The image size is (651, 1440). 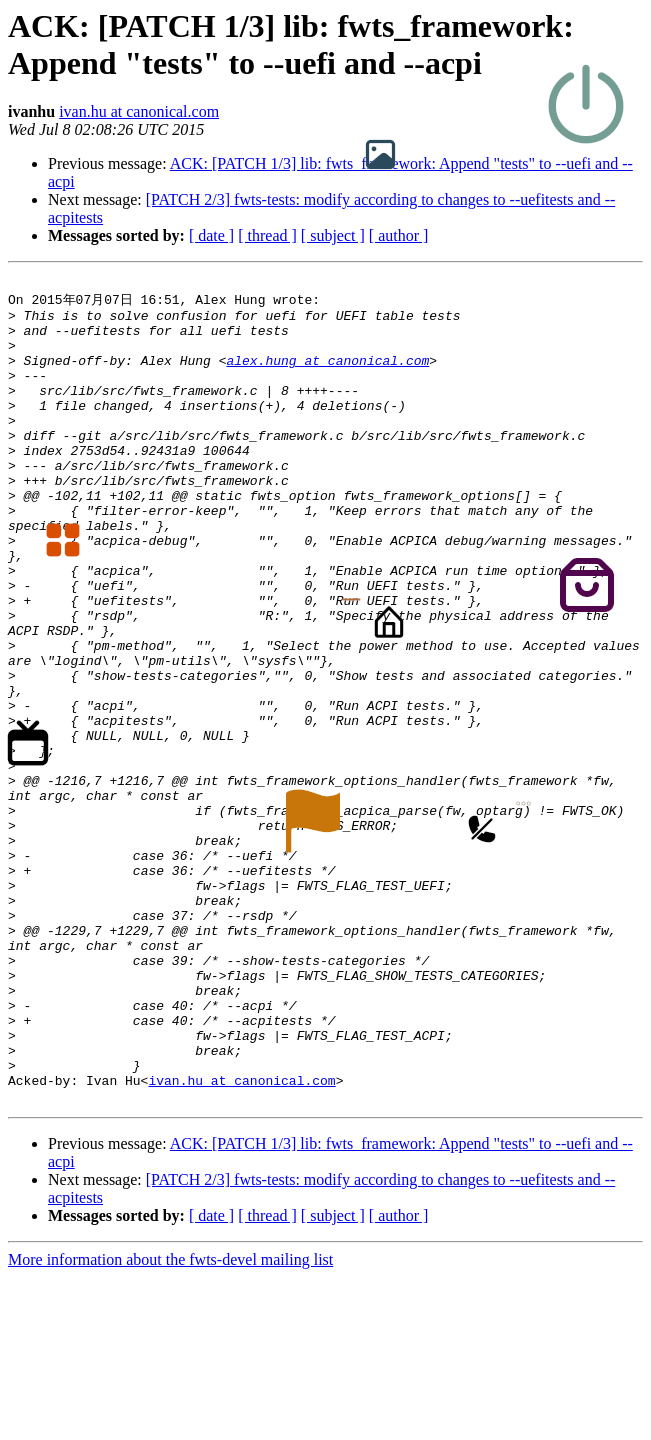 I want to click on view your shopping bag, so click(x=587, y=585).